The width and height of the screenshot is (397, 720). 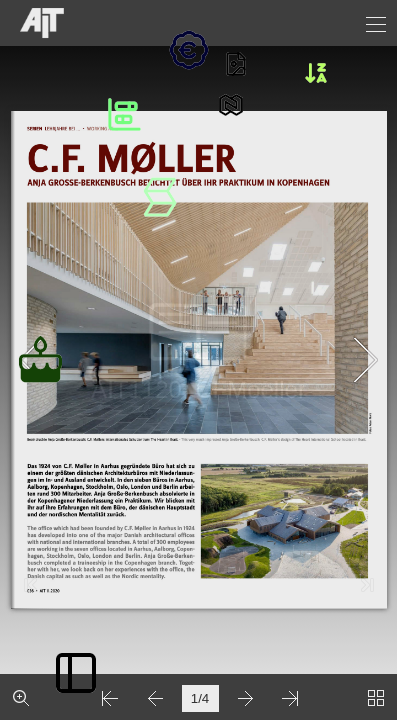 I want to click on view birthday or celebration reminders, so click(x=40, y=362).